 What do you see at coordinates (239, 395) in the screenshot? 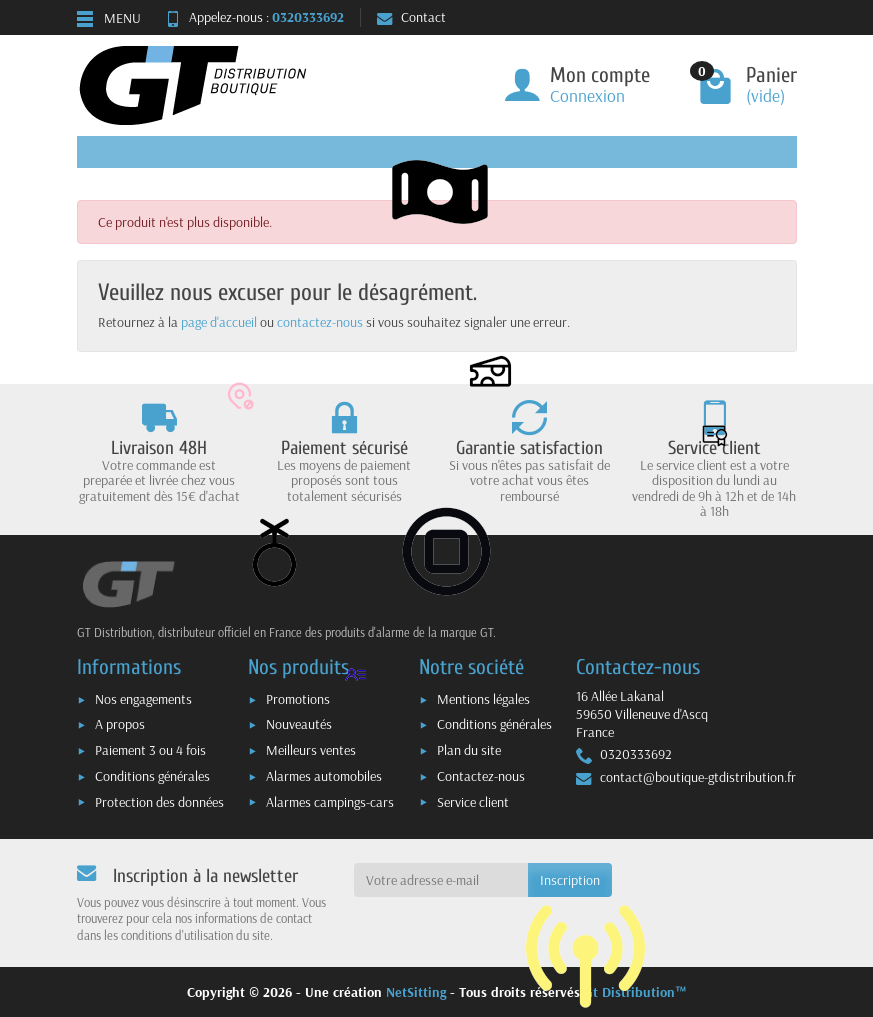
I see `cancel or remove a location pin` at bounding box center [239, 395].